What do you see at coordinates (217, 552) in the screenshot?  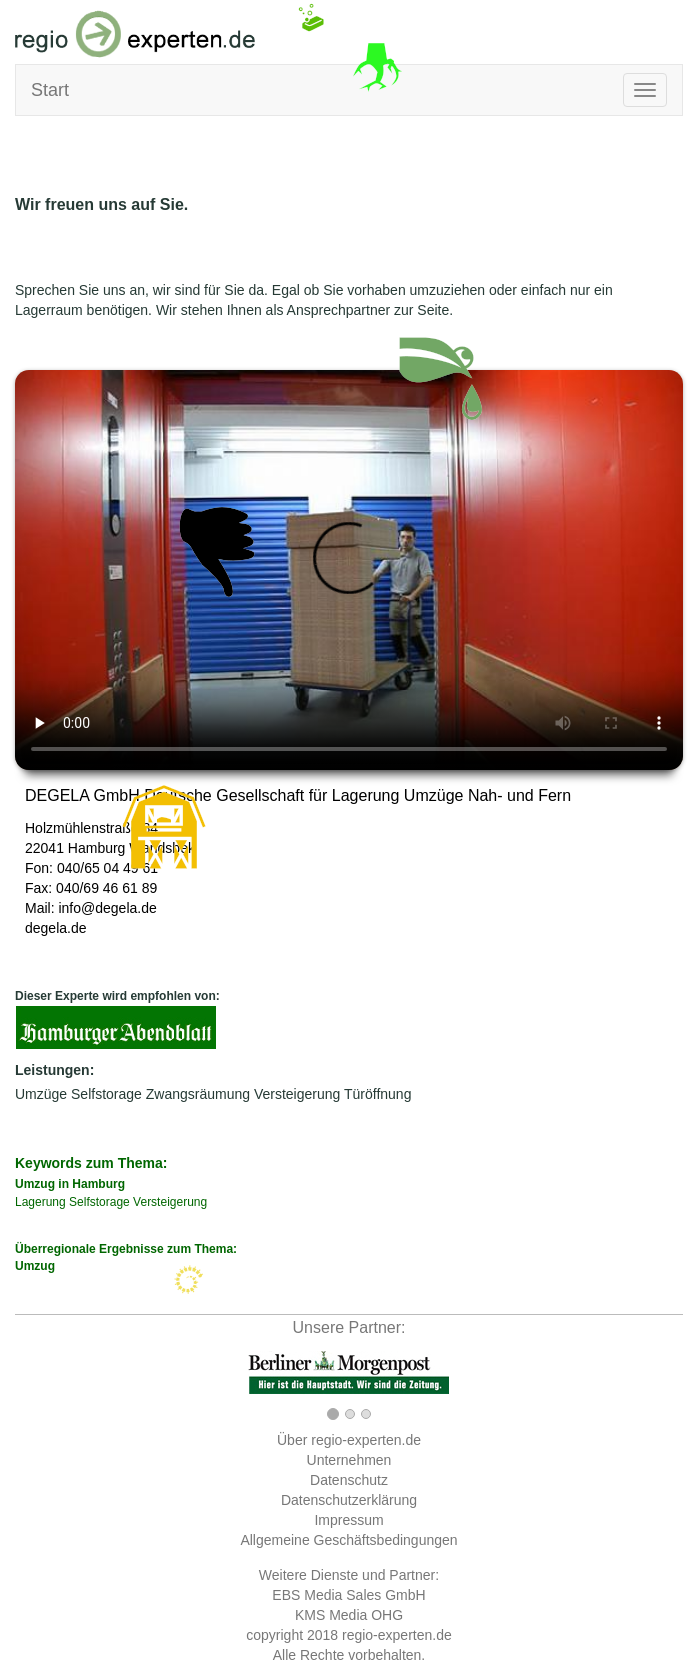 I see `dislike or downvote content` at bounding box center [217, 552].